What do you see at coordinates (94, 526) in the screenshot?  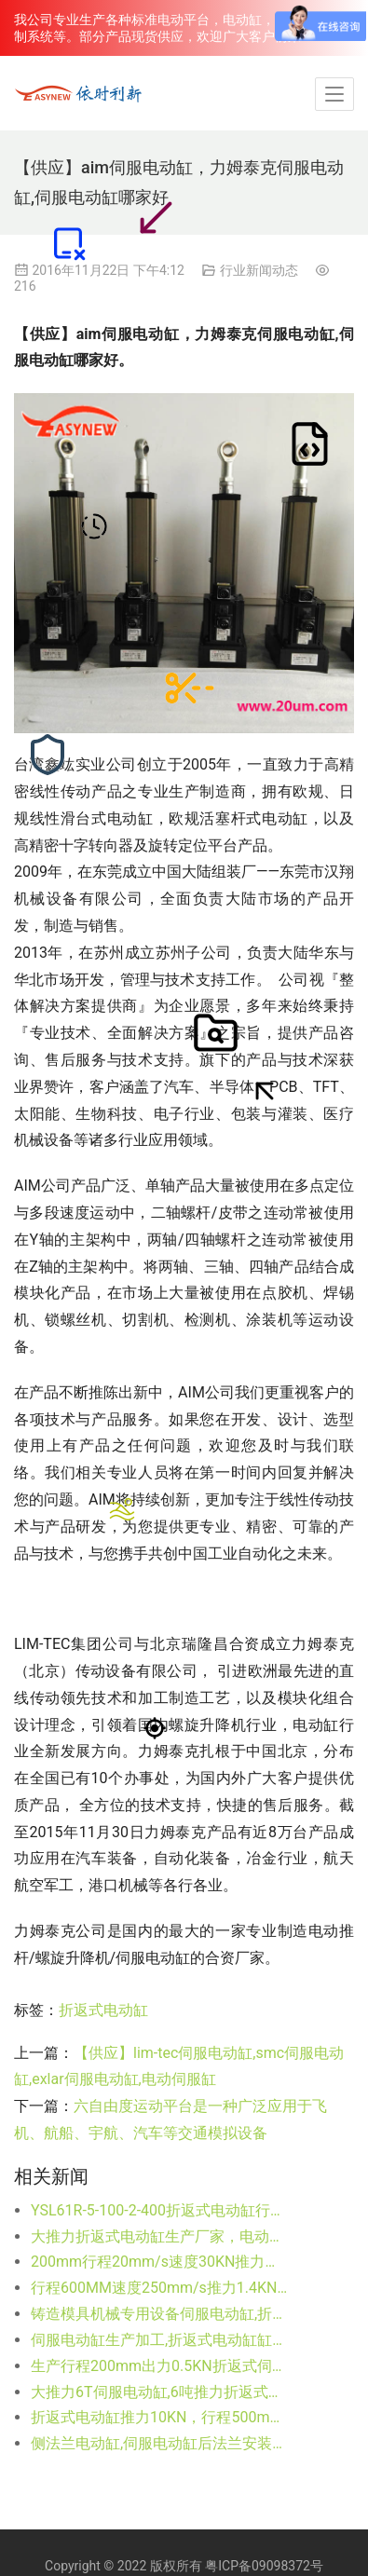 I see `indicates expiring or temporary content` at bounding box center [94, 526].